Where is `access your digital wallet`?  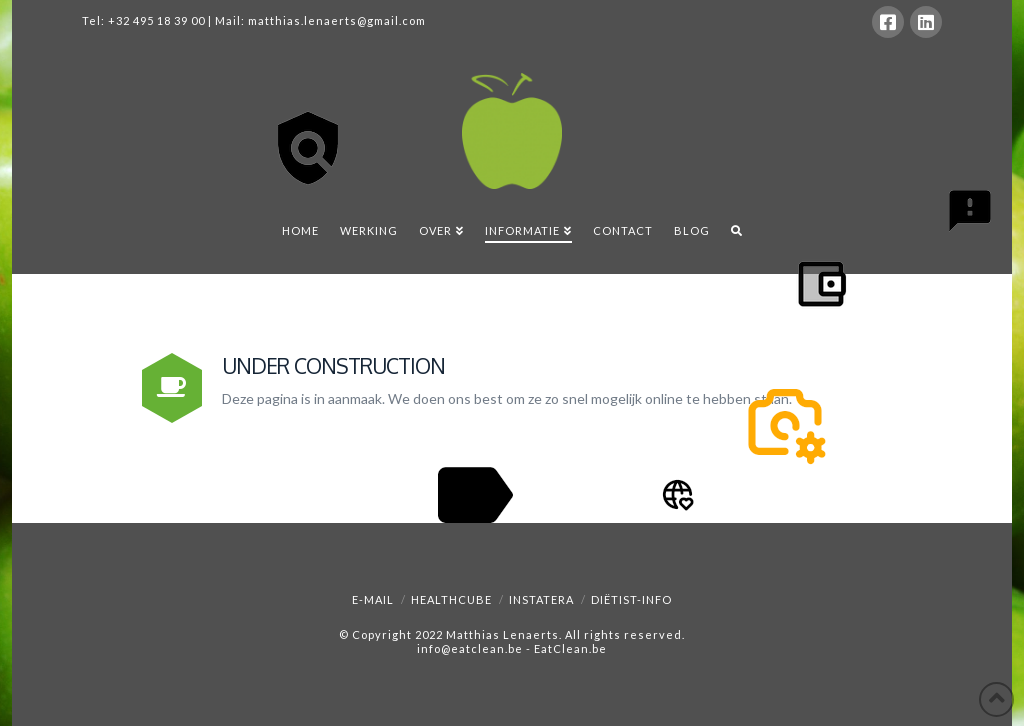
access your digital wallet is located at coordinates (821, 284).